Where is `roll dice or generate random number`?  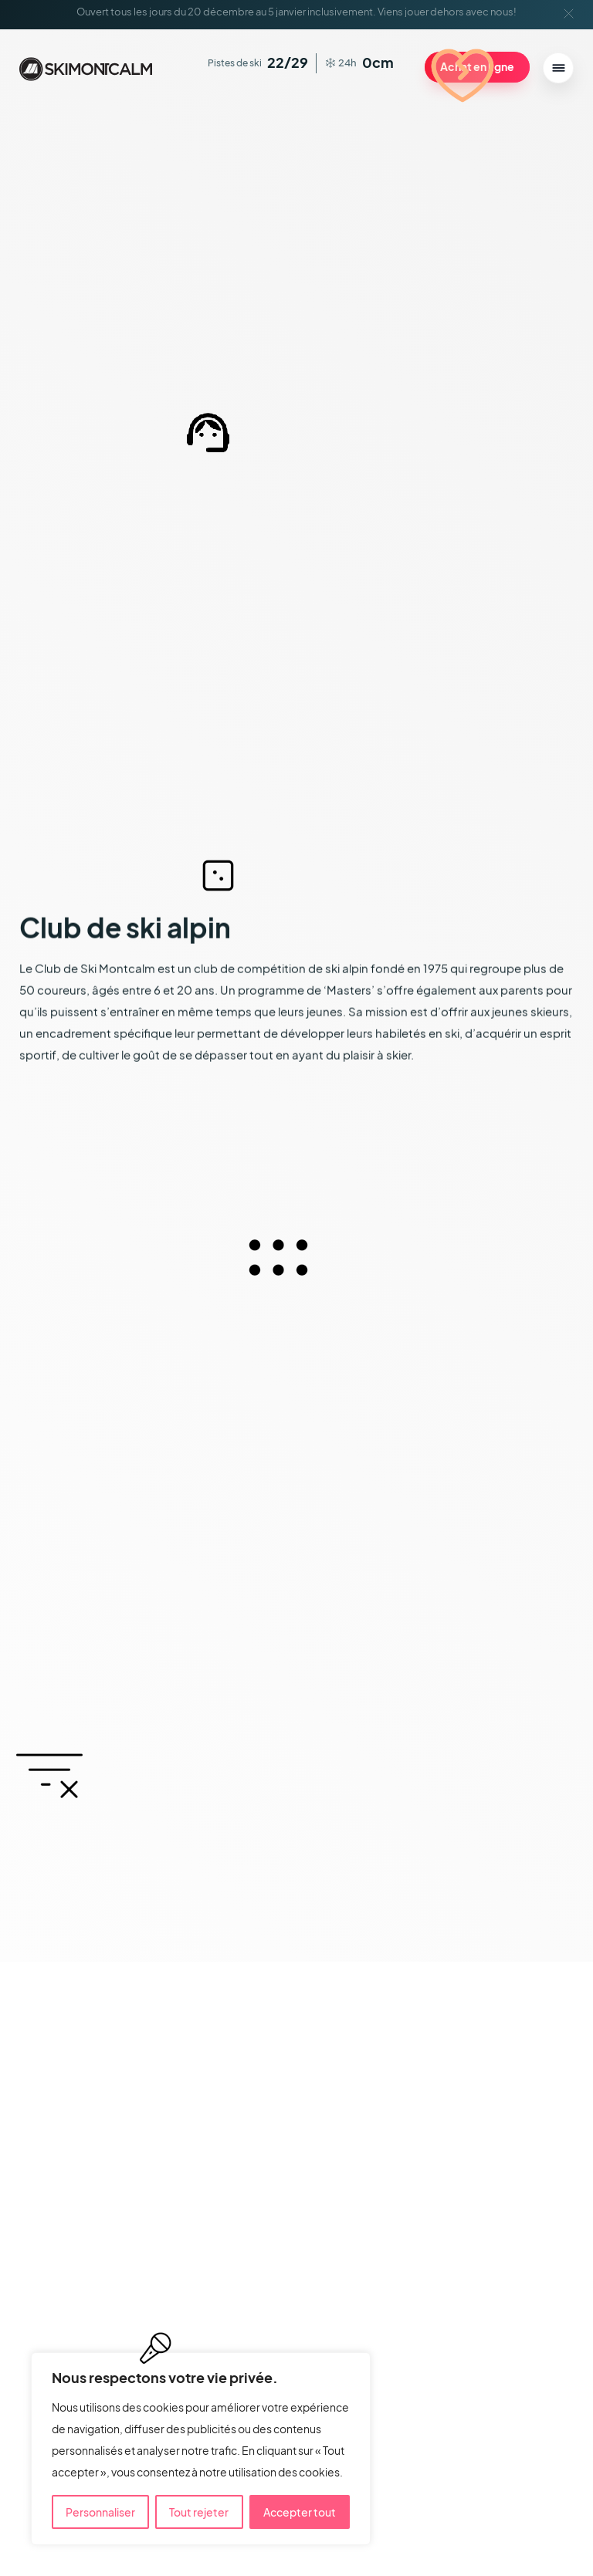
roll dice or generate random number is located at coordinates (218, 875).